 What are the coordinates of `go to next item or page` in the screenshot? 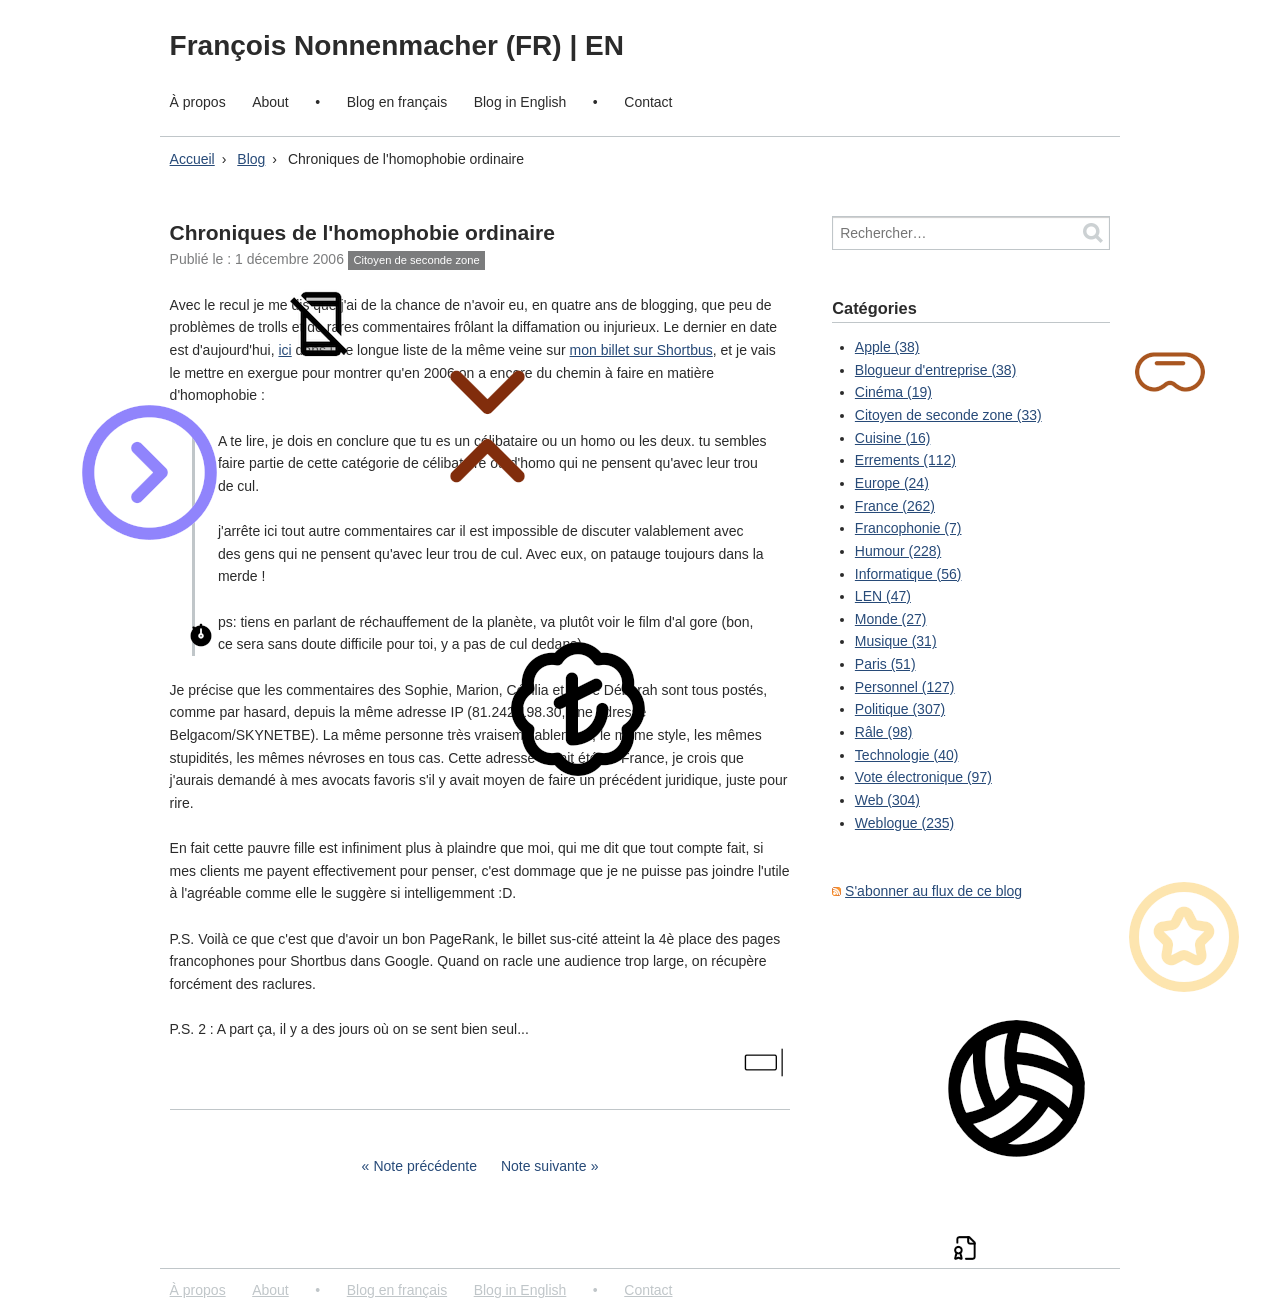 It's located at (149, 472).